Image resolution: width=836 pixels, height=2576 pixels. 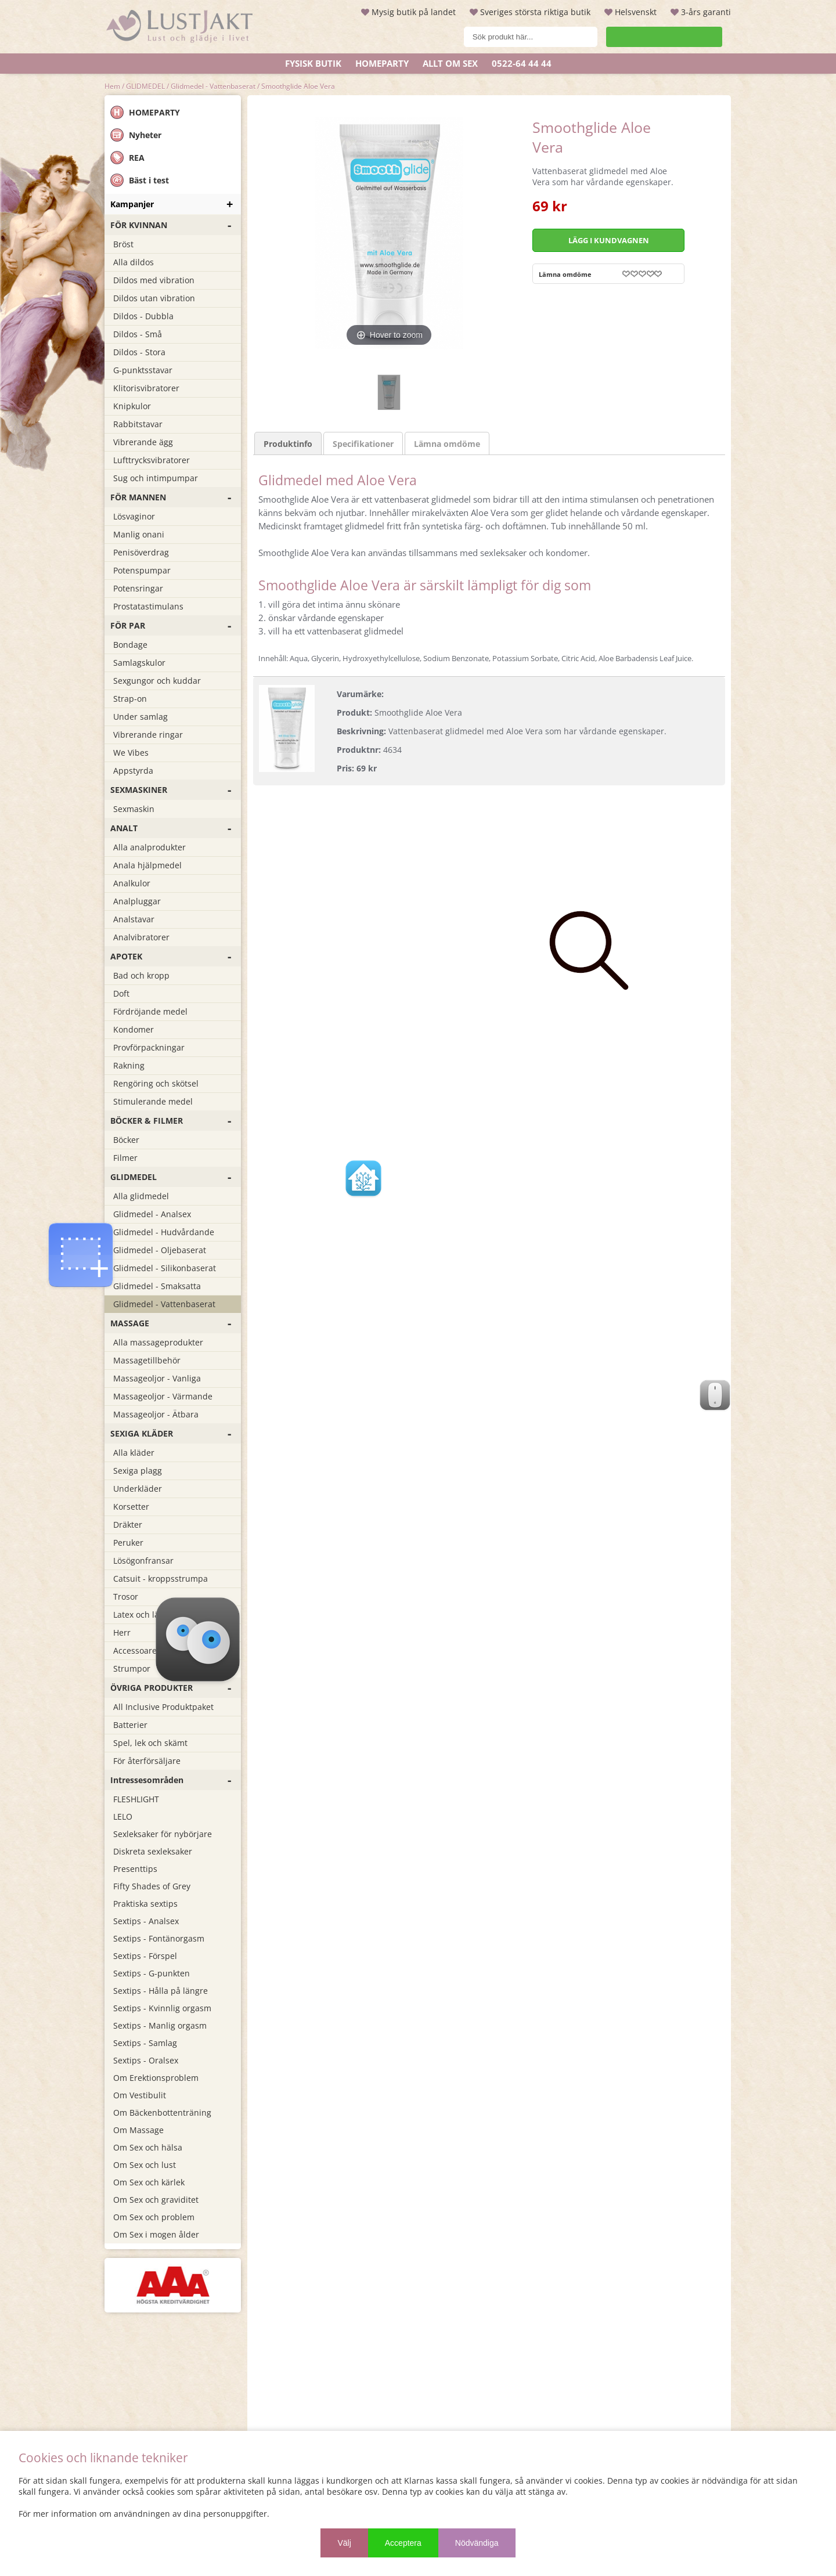 What do you see at coordinates (363, 1178) in the screenshot?
I see `open the home assistant app` at bounding box center [363, 1178].